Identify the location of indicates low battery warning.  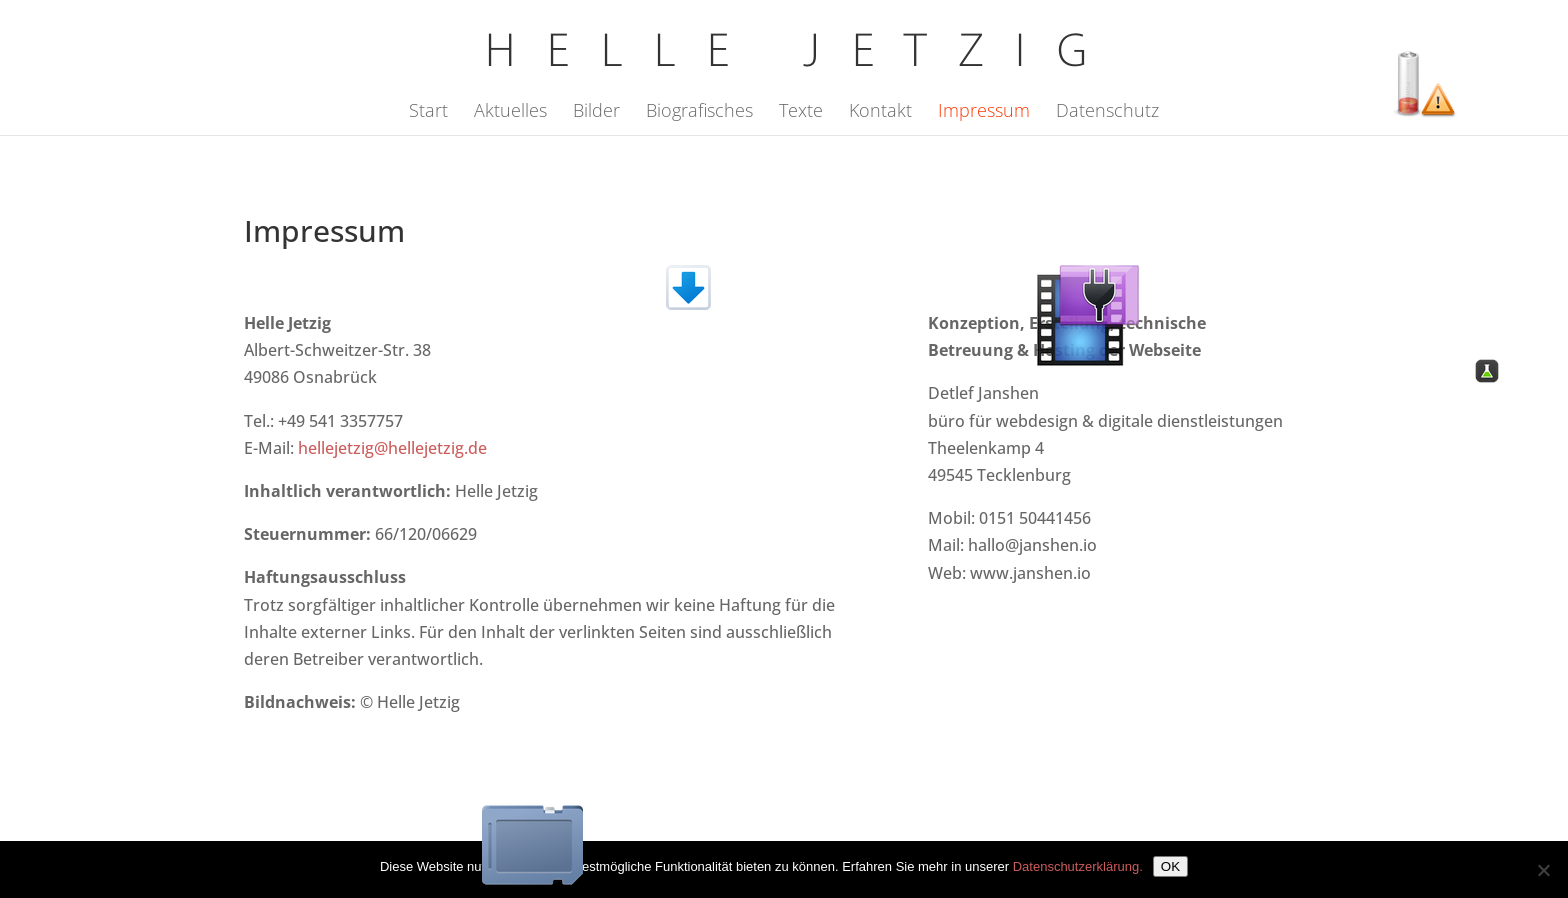
(1423, 84).